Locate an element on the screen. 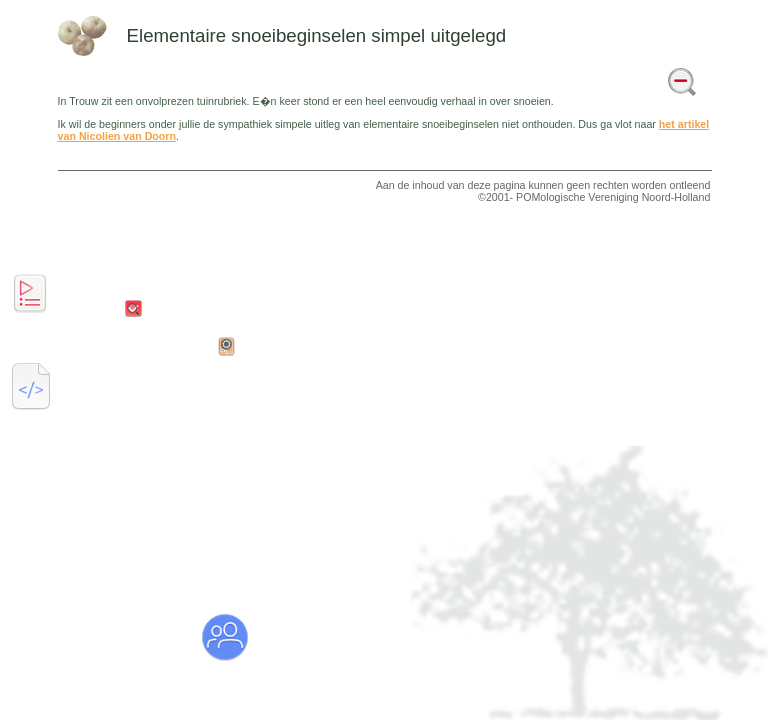 This screenshot has width=768, height=720. access user accounts and settings is located at coordinates (225, 637).